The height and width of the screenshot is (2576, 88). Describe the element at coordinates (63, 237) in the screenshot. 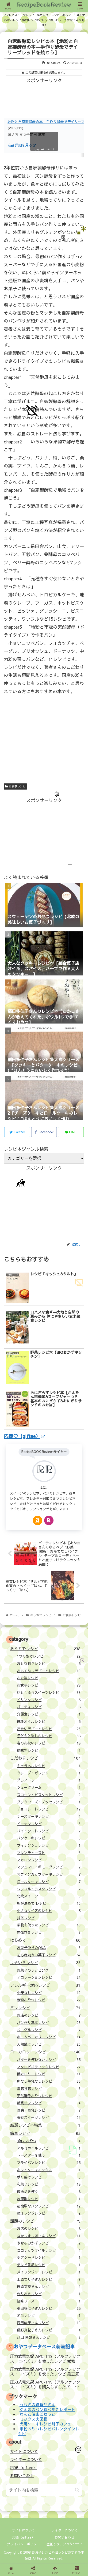

I see `view server processes and configurations` at that location.